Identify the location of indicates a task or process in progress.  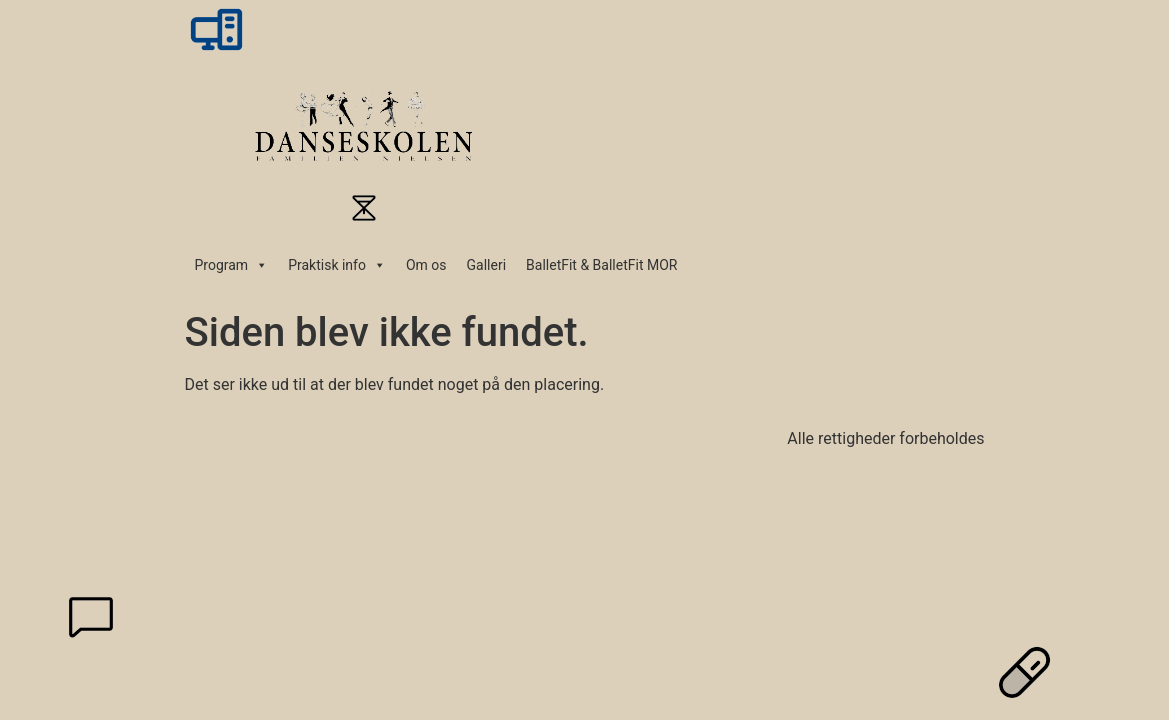
(364, 208).